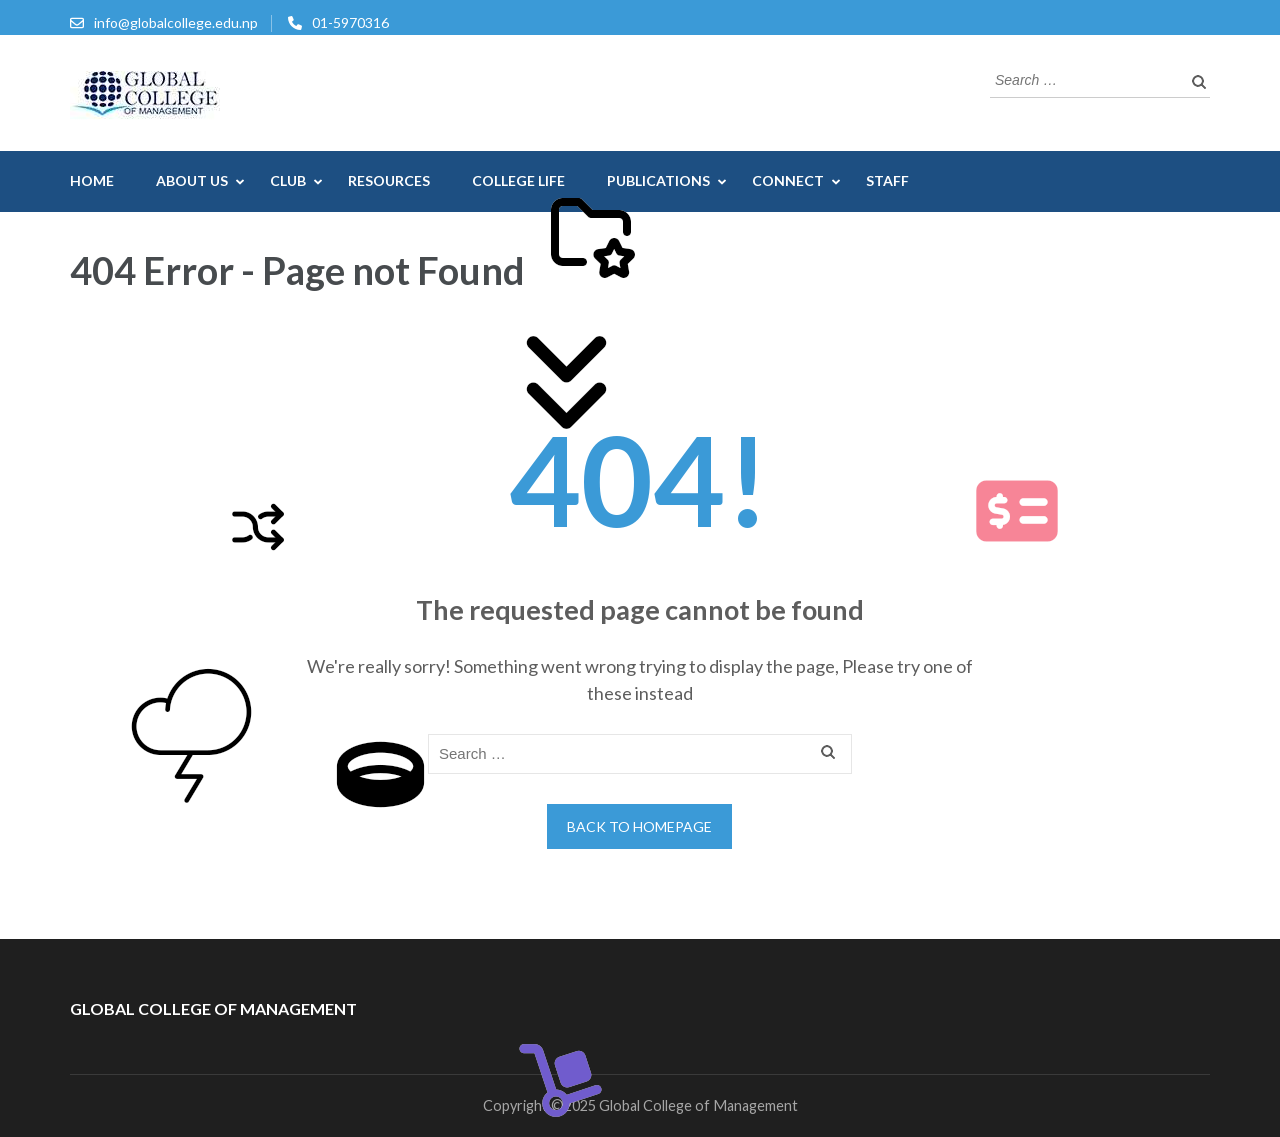  Describe the element at coordinates (1017, 511) in the screenshot. I see `view payment or check details` at that location.